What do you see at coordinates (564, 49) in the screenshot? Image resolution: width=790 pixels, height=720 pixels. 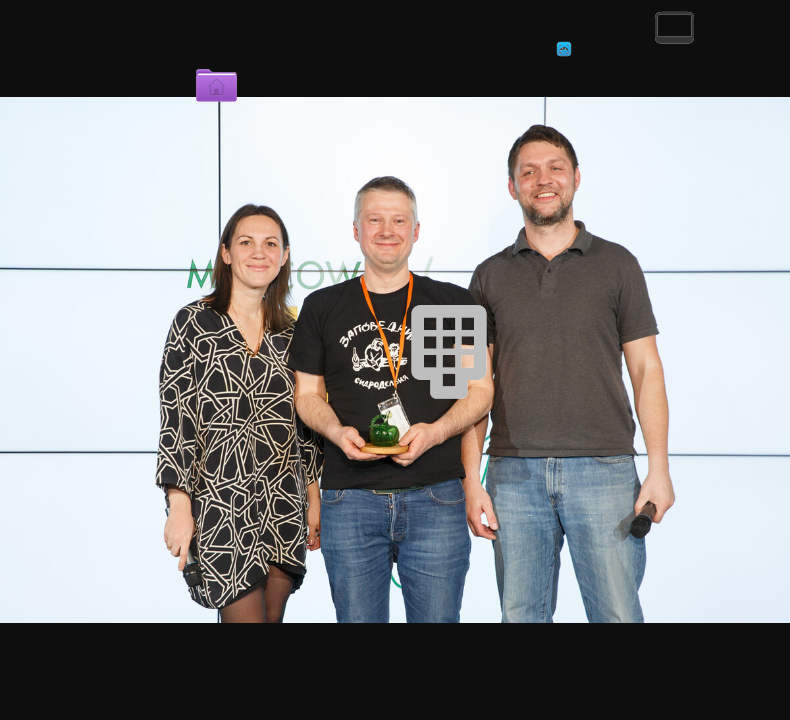 I see `open qrca qr code scanner app` at bounding box center [564, 49].